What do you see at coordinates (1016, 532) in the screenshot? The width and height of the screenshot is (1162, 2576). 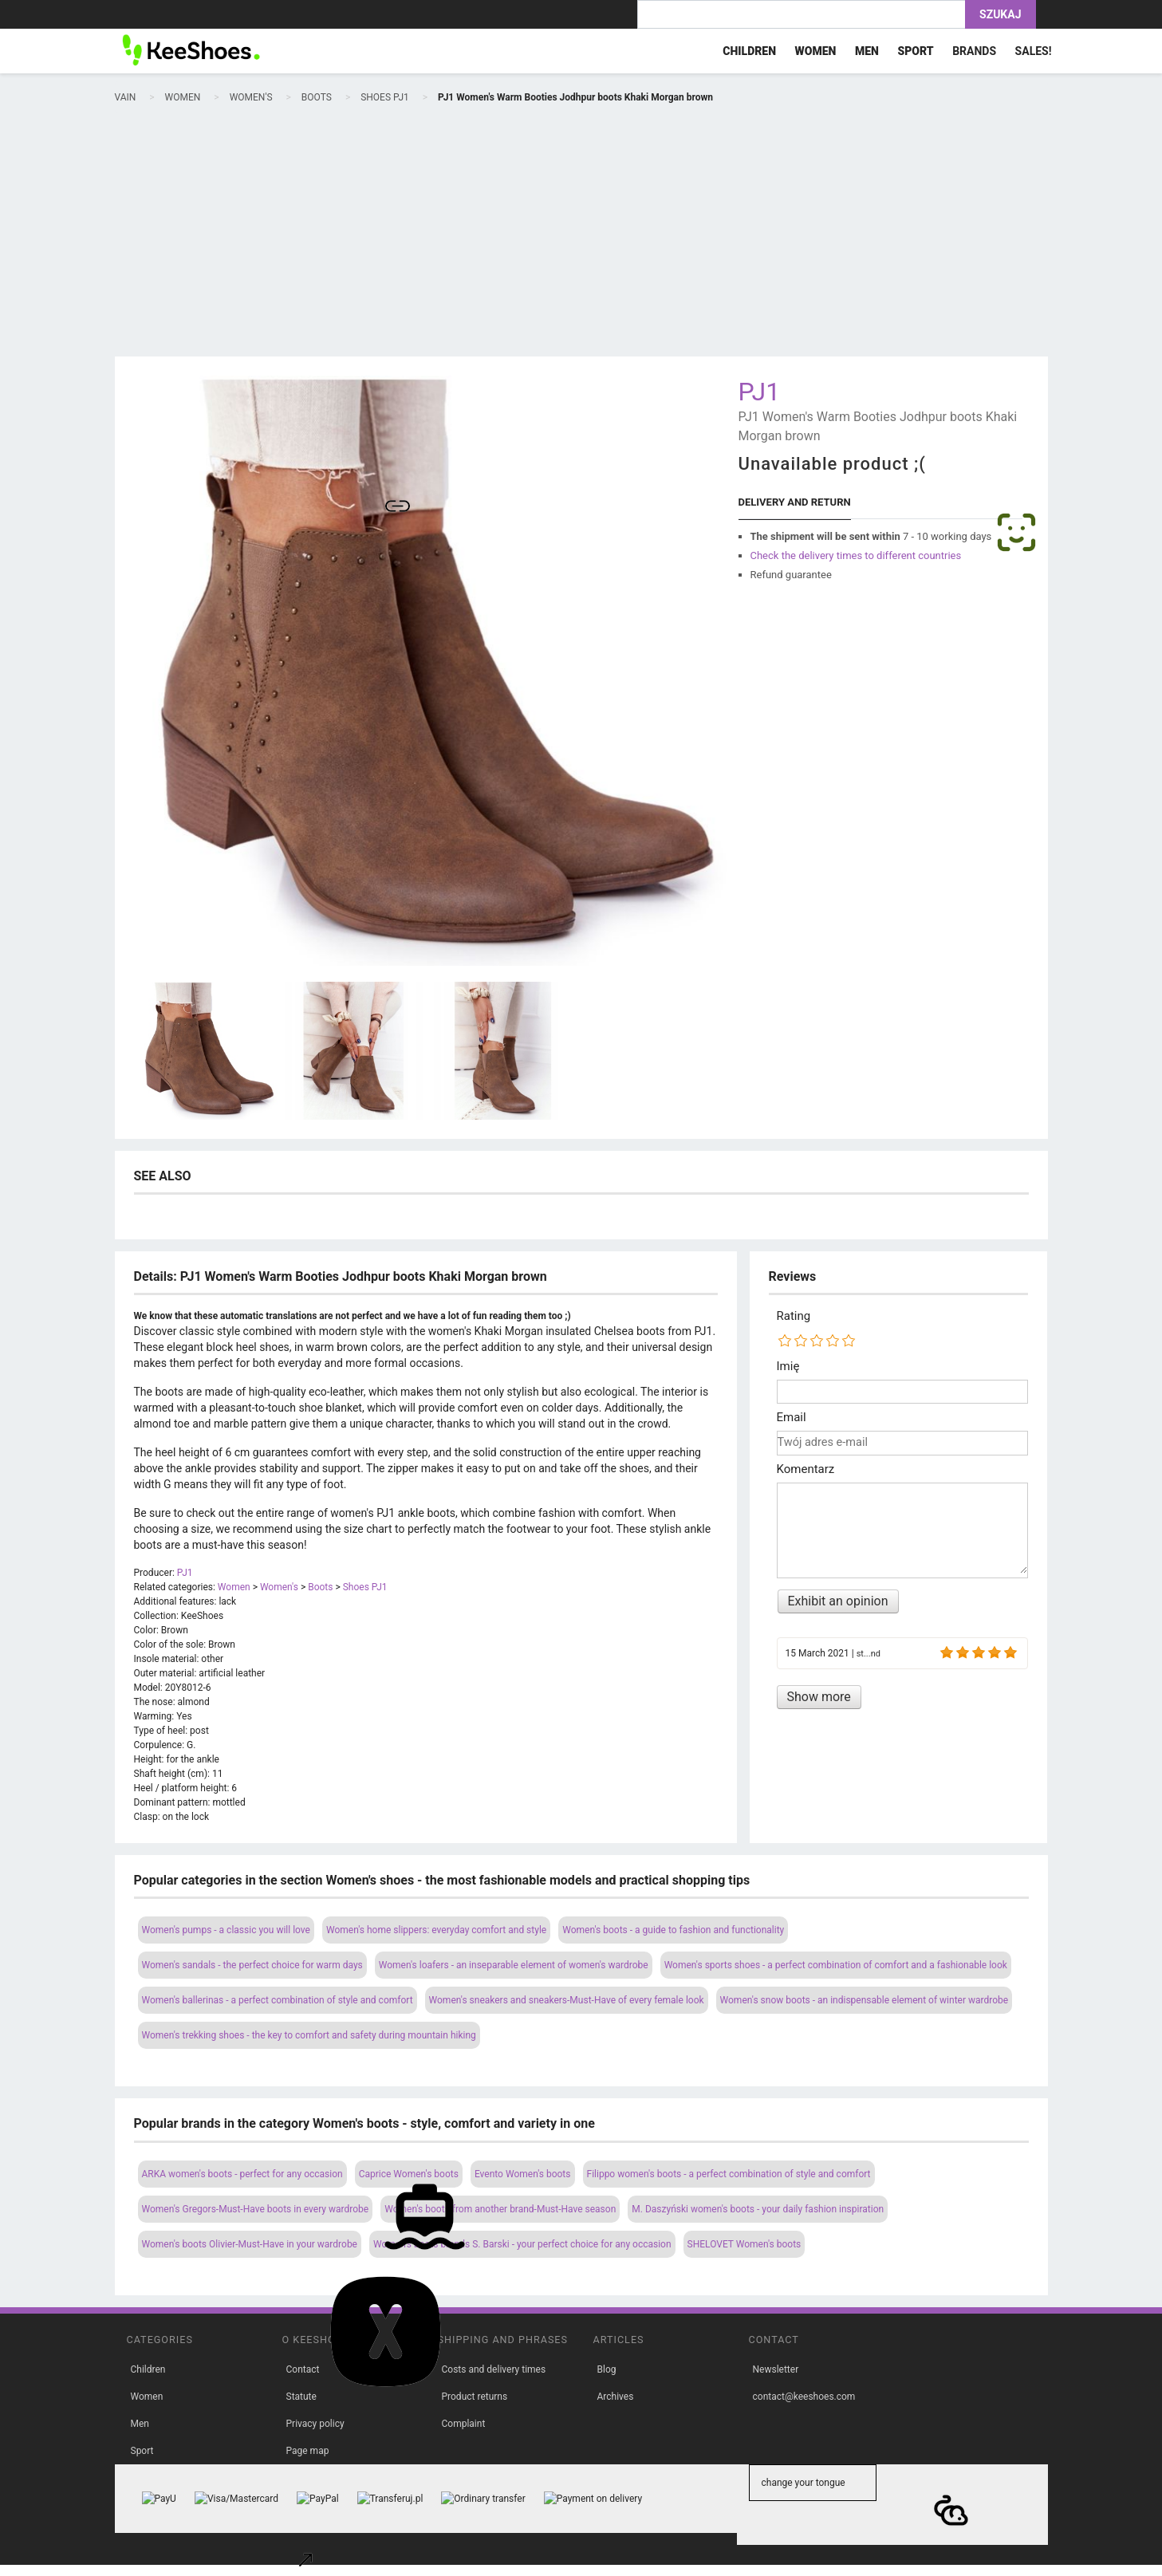 I see `authenticate with face id` at bounding box center [1016, 532].